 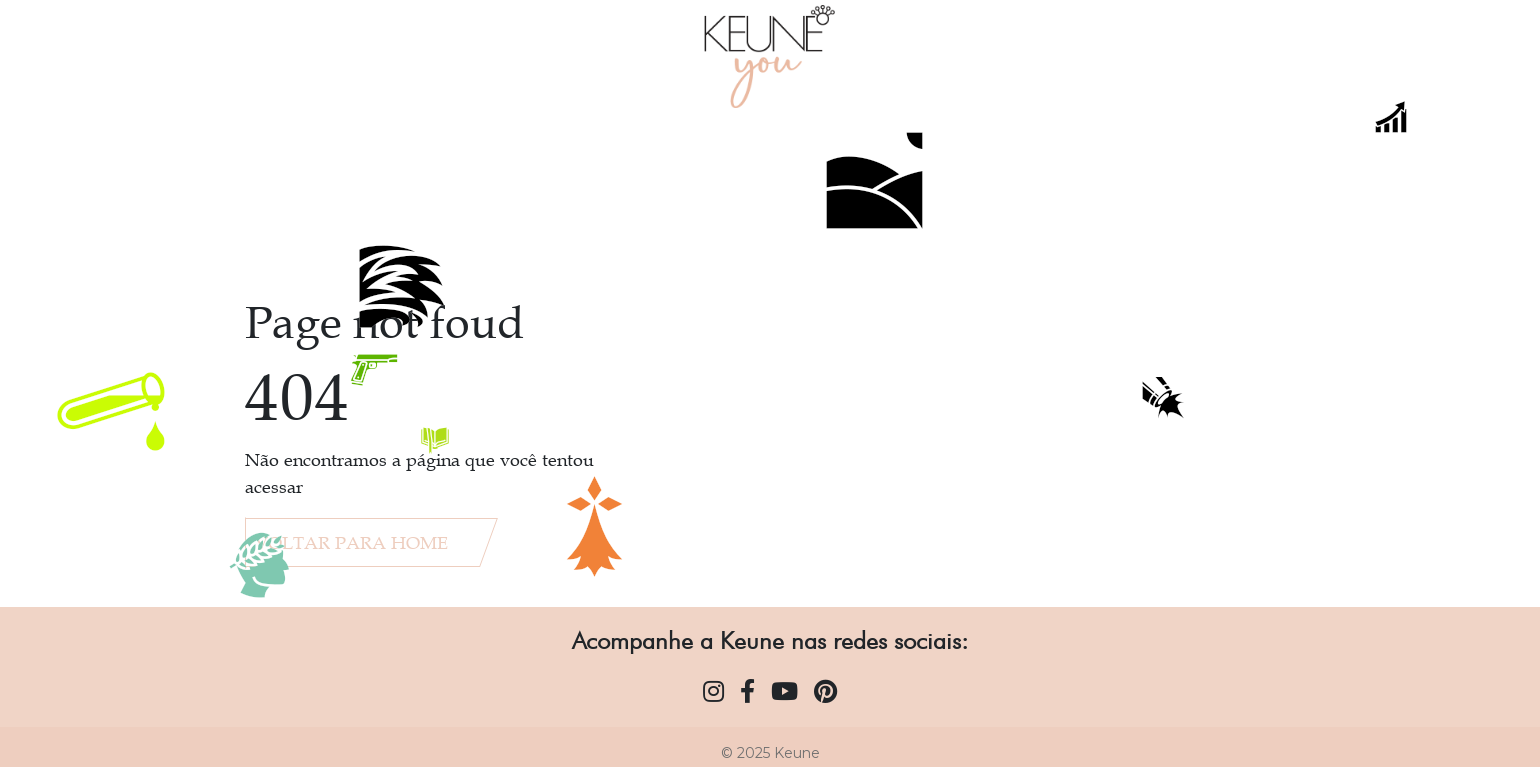 I want to click on represents a roman empire or ancient history themed game, so click(x=260, y=564).